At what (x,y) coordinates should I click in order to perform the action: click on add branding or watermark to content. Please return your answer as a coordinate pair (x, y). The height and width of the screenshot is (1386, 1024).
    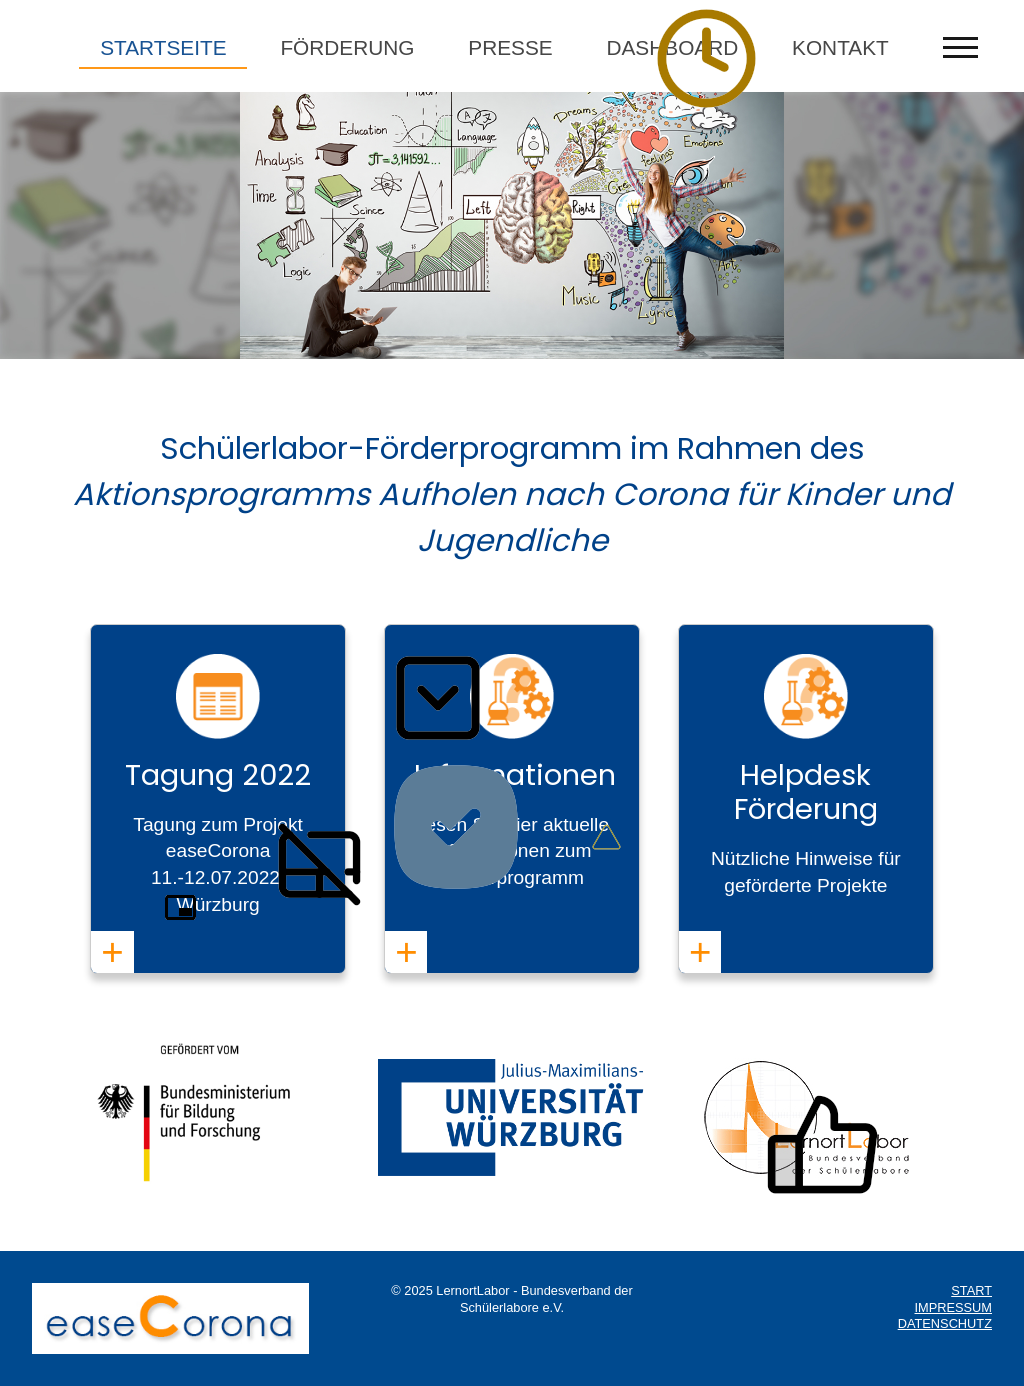
    Looking at the image, I should click on (180, 907).